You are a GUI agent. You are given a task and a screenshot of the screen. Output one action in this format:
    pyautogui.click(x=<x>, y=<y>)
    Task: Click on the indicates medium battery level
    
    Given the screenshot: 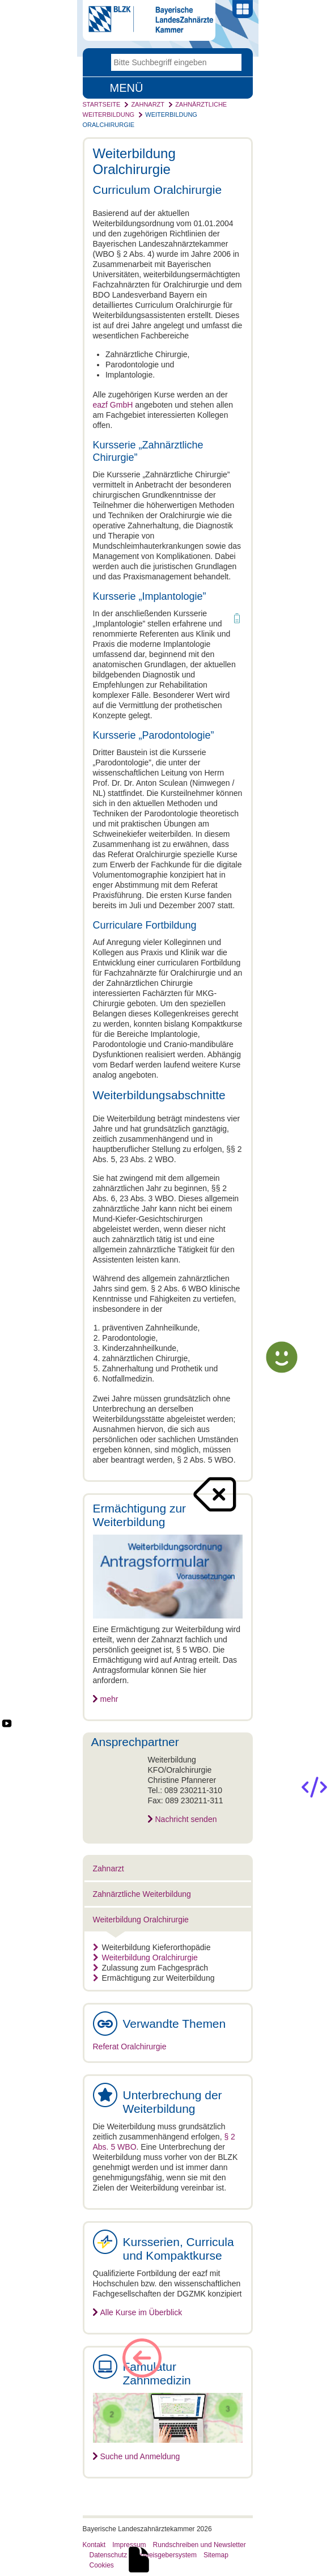 What is the action you would take?
    pyautogui.click(x=237, y=618)
    